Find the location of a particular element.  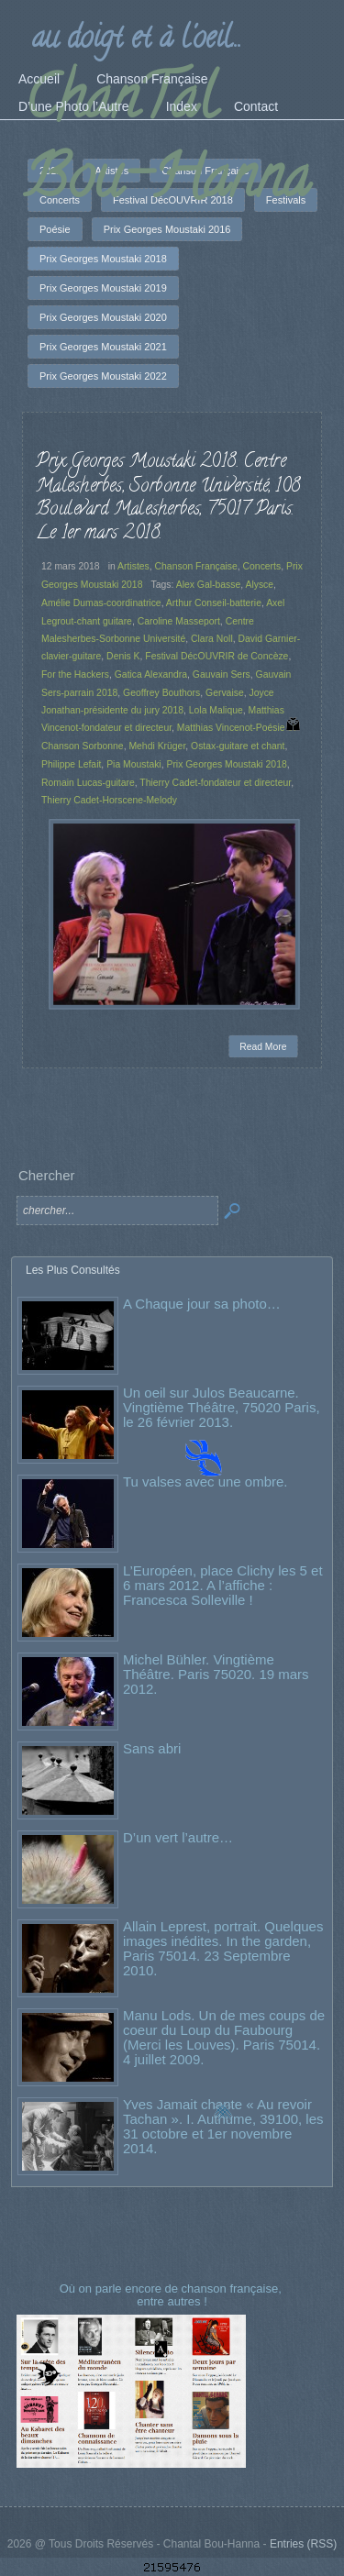

equip heavy armor or collar item is located at coordinates (293, 723).